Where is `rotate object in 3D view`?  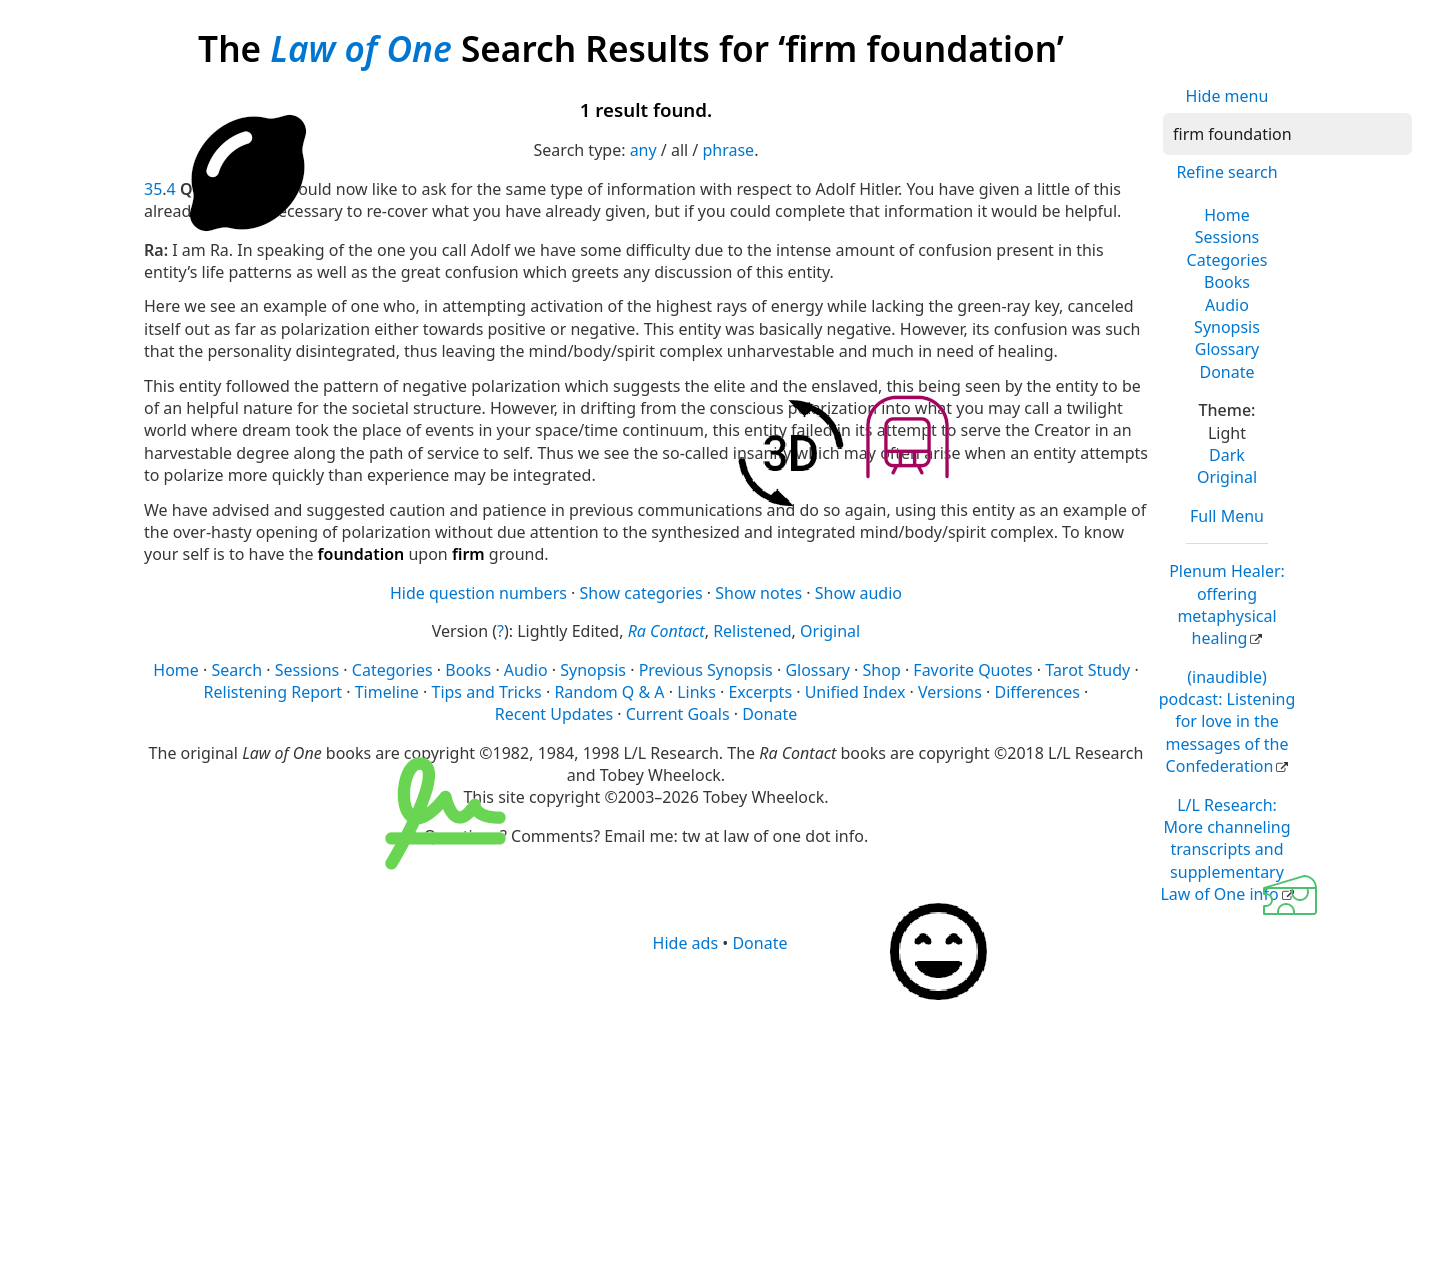
rotate object in 3D view is located at coordinates (791, 453).